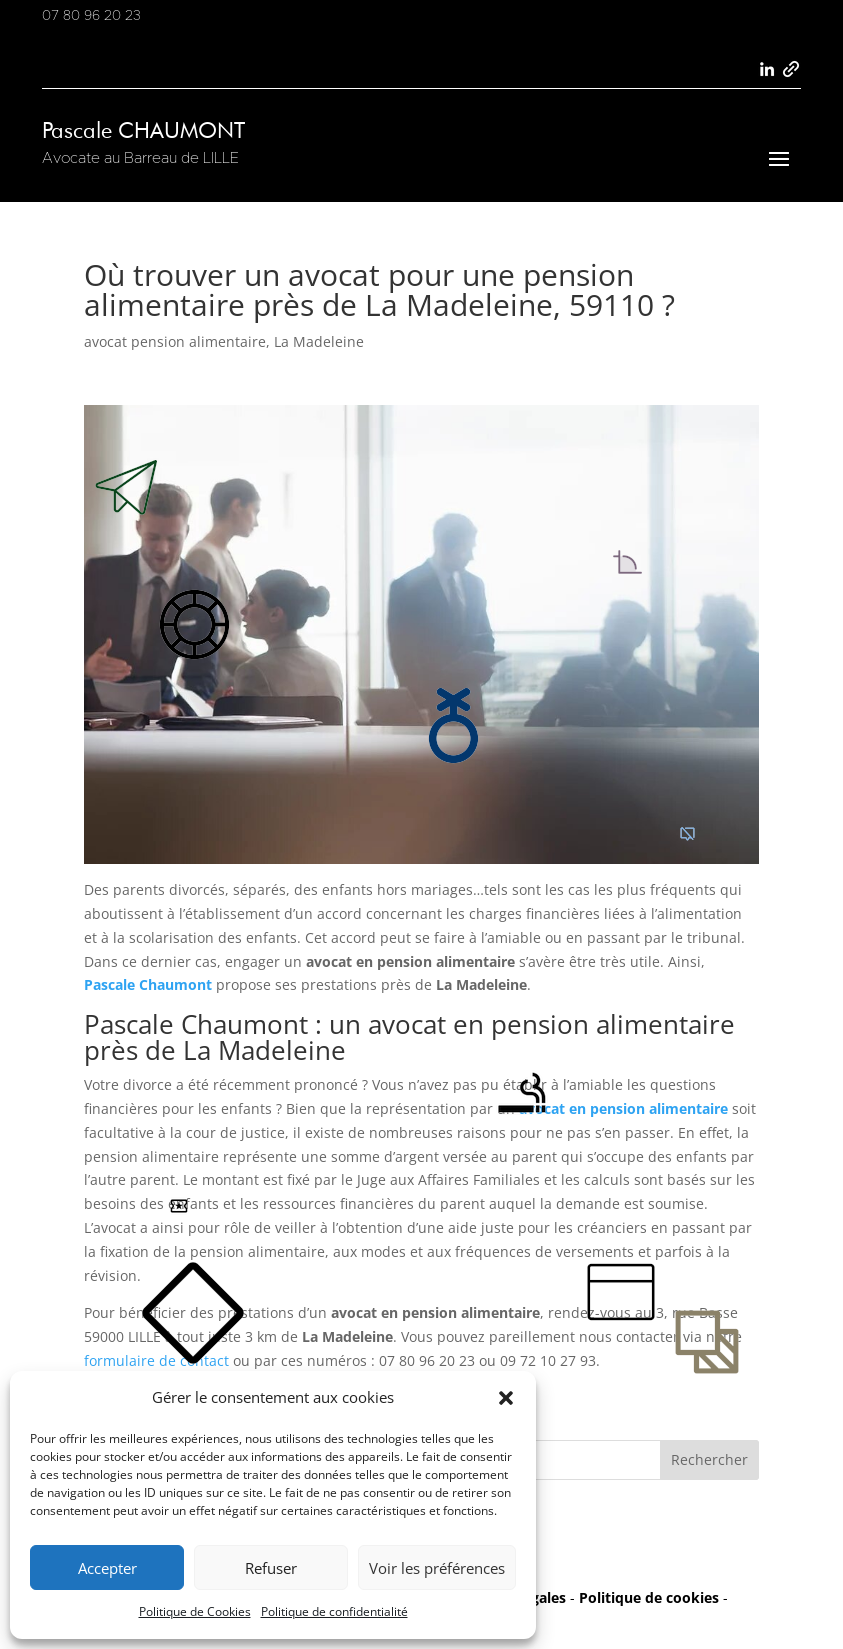 The width and height of the screenshot is (843, 1649). What do you see at coordinates (179, 1206) in the screenshot?
I see `view local events or entertainment` at bounding box center [179, 1206].